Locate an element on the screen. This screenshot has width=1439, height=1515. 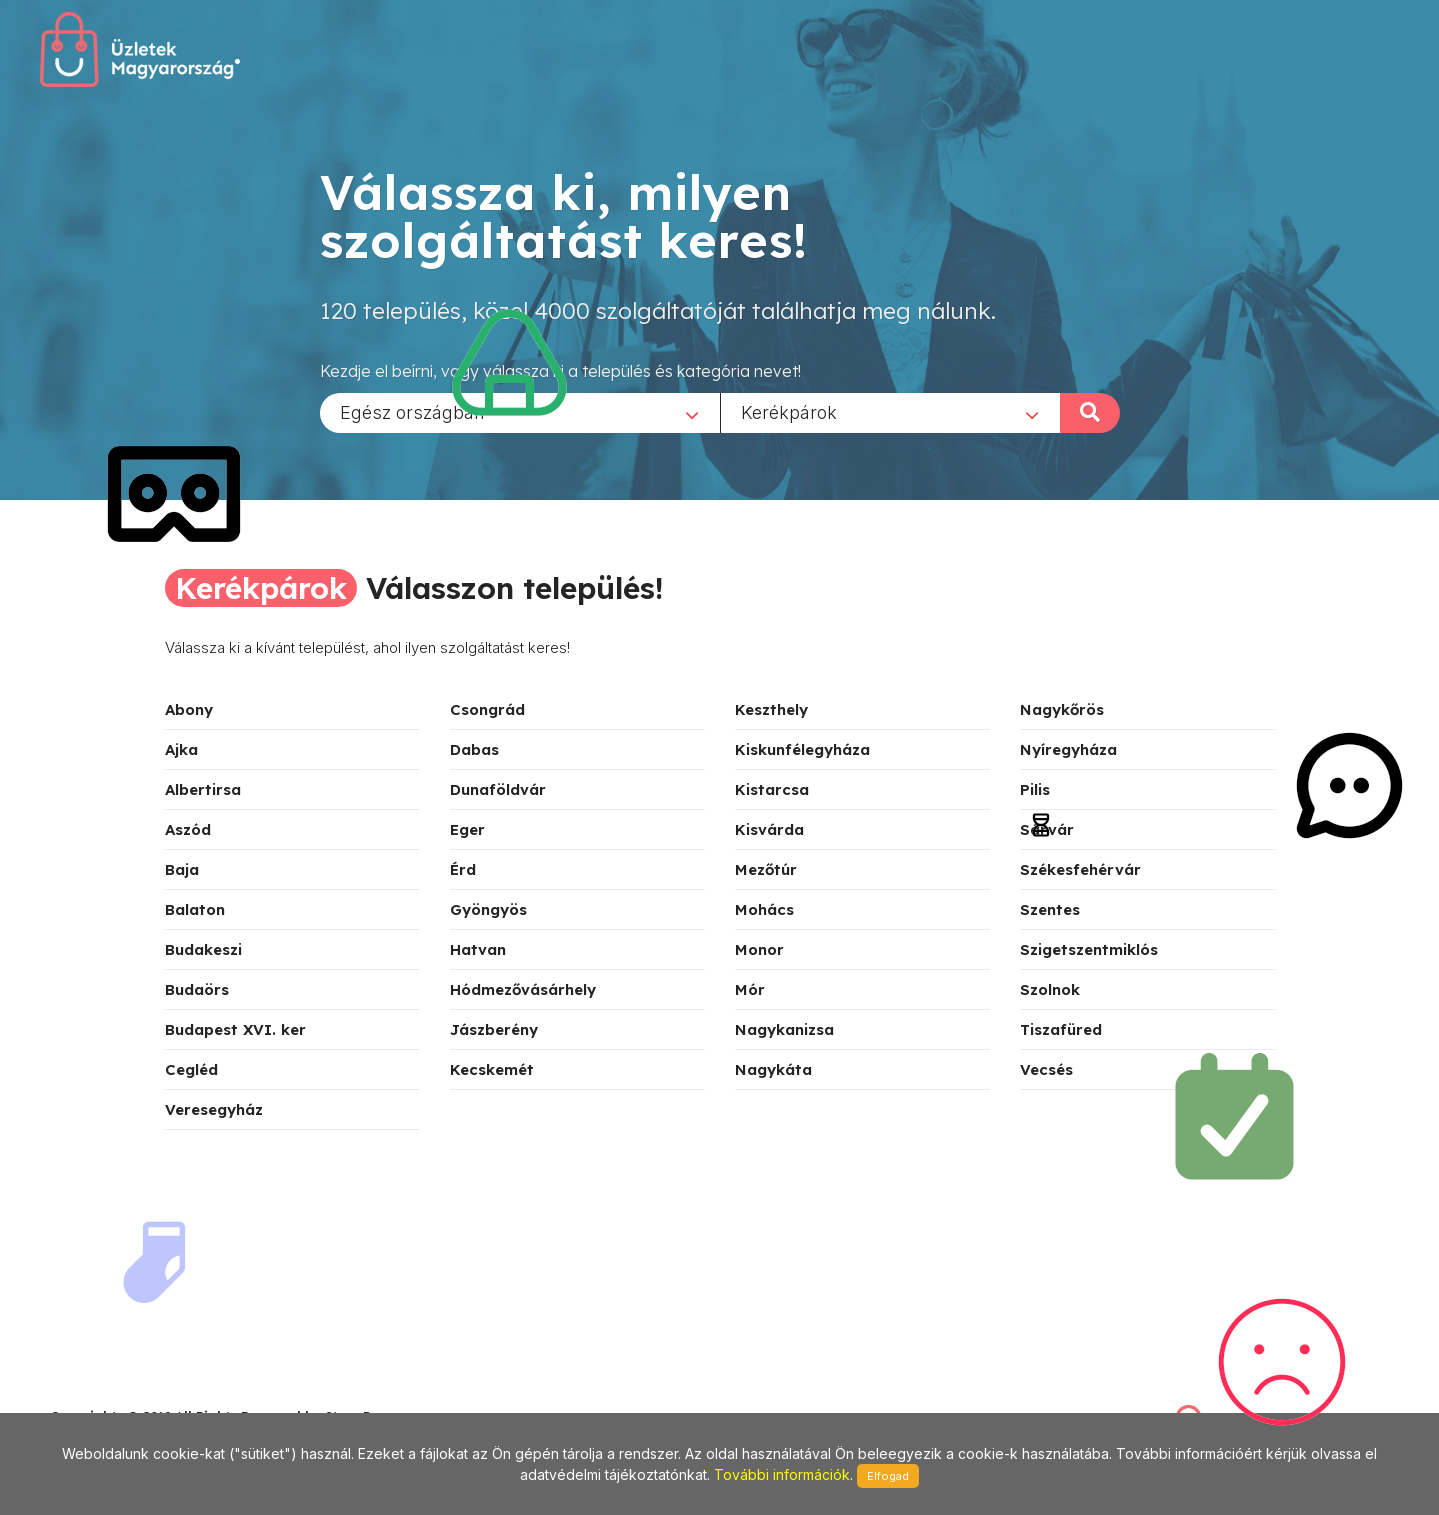
open messaging or chat is located at coordinates (1349, 785).